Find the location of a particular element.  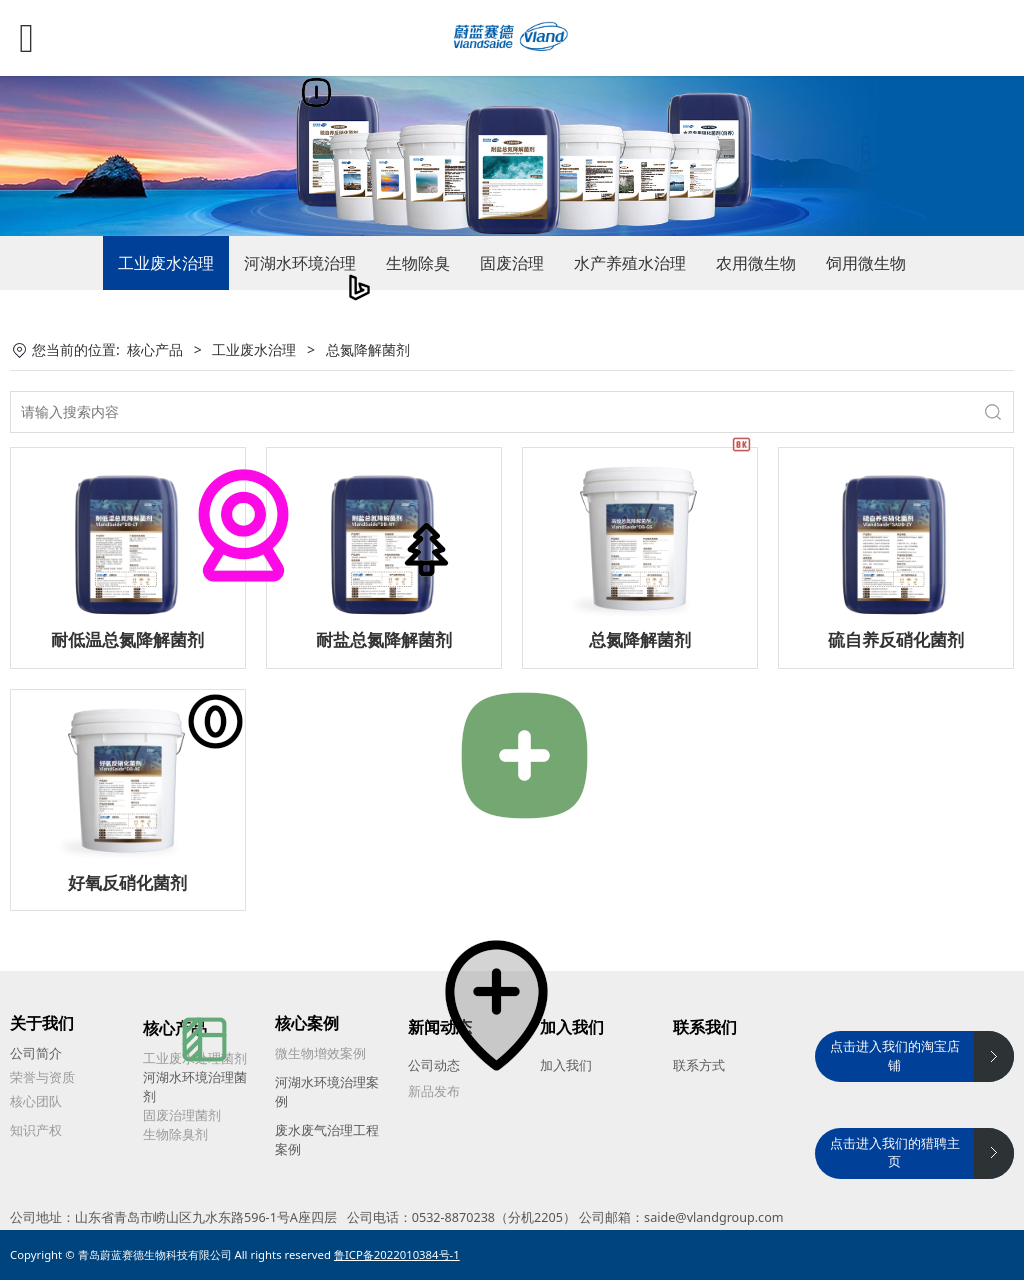

search with microsoft bing is located at coordinates (359, 287).